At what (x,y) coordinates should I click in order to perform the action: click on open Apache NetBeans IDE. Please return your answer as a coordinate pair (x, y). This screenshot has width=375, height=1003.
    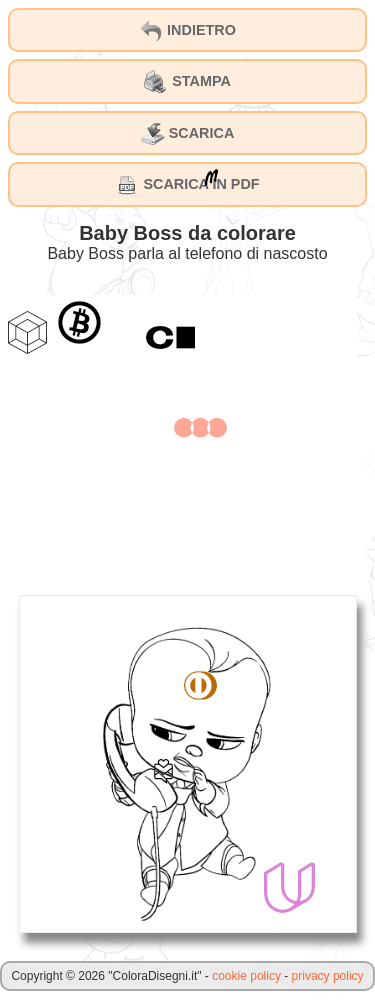
    Looking at the image, I should click on (27, 332).